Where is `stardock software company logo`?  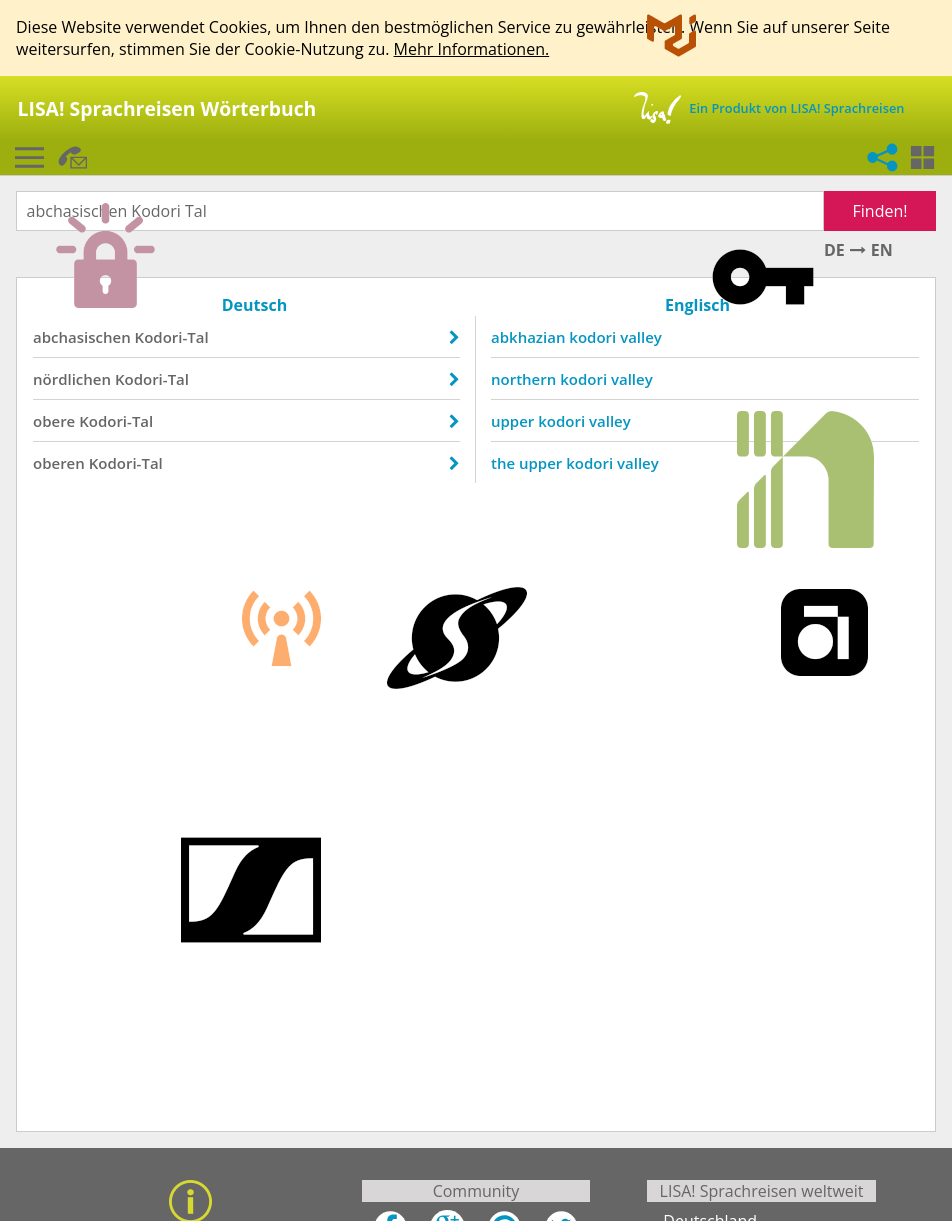
stardock software company logo is located at coordinates (457, 638).